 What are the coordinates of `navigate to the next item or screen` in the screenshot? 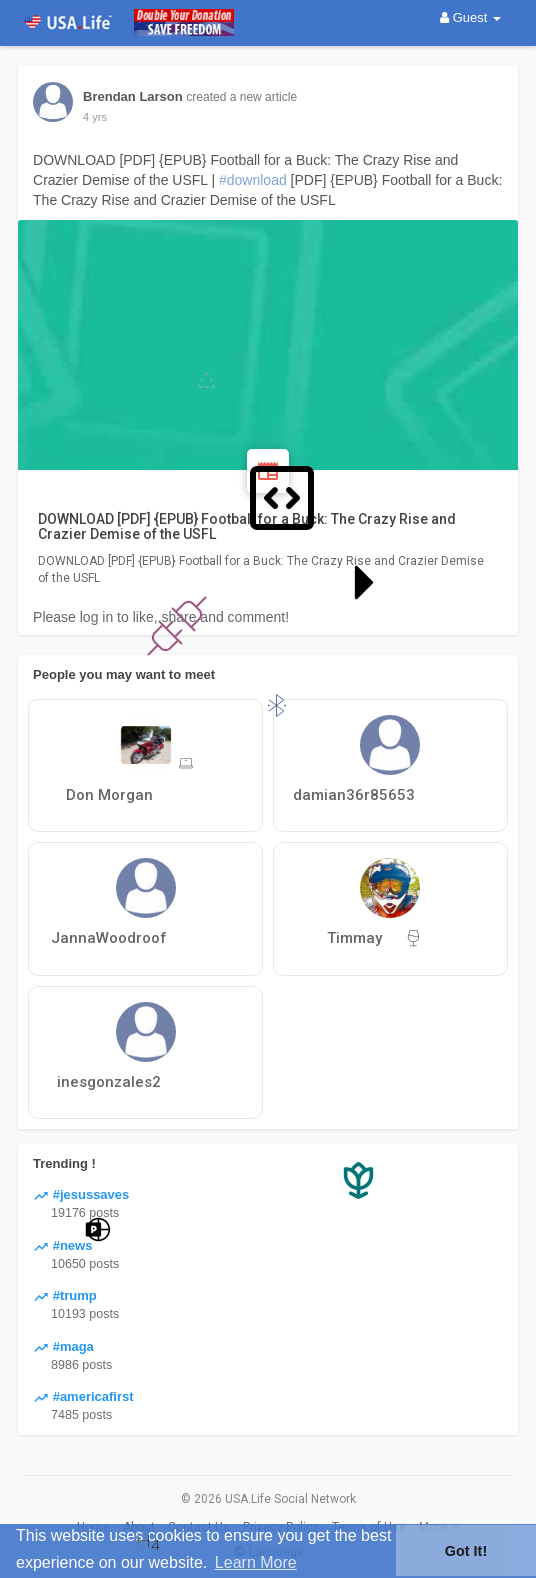 It's located at (362, 582).